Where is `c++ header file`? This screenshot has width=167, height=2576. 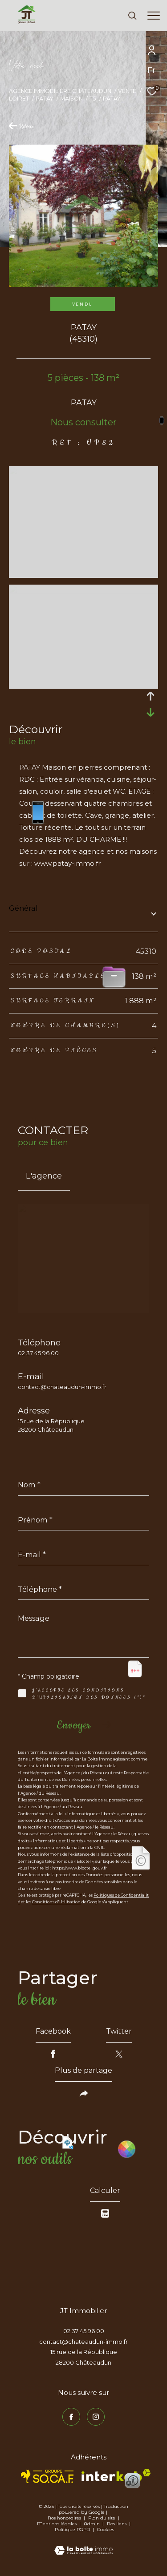
c++ header file is located at coordinates (135, 1669).